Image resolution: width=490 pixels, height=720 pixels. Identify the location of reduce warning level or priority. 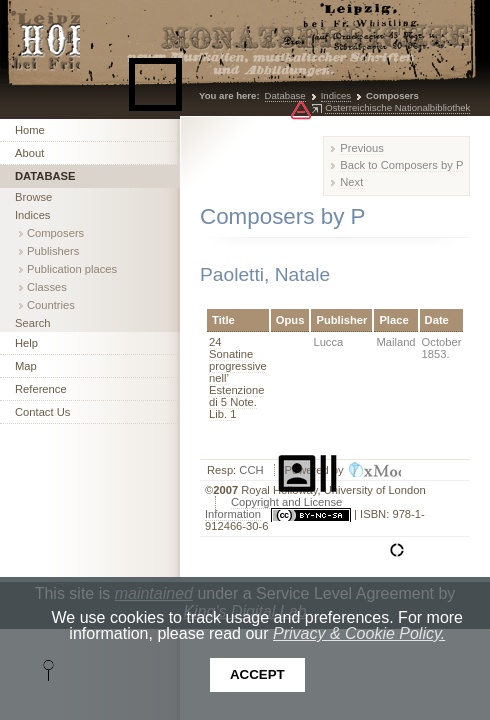
(301, 111).